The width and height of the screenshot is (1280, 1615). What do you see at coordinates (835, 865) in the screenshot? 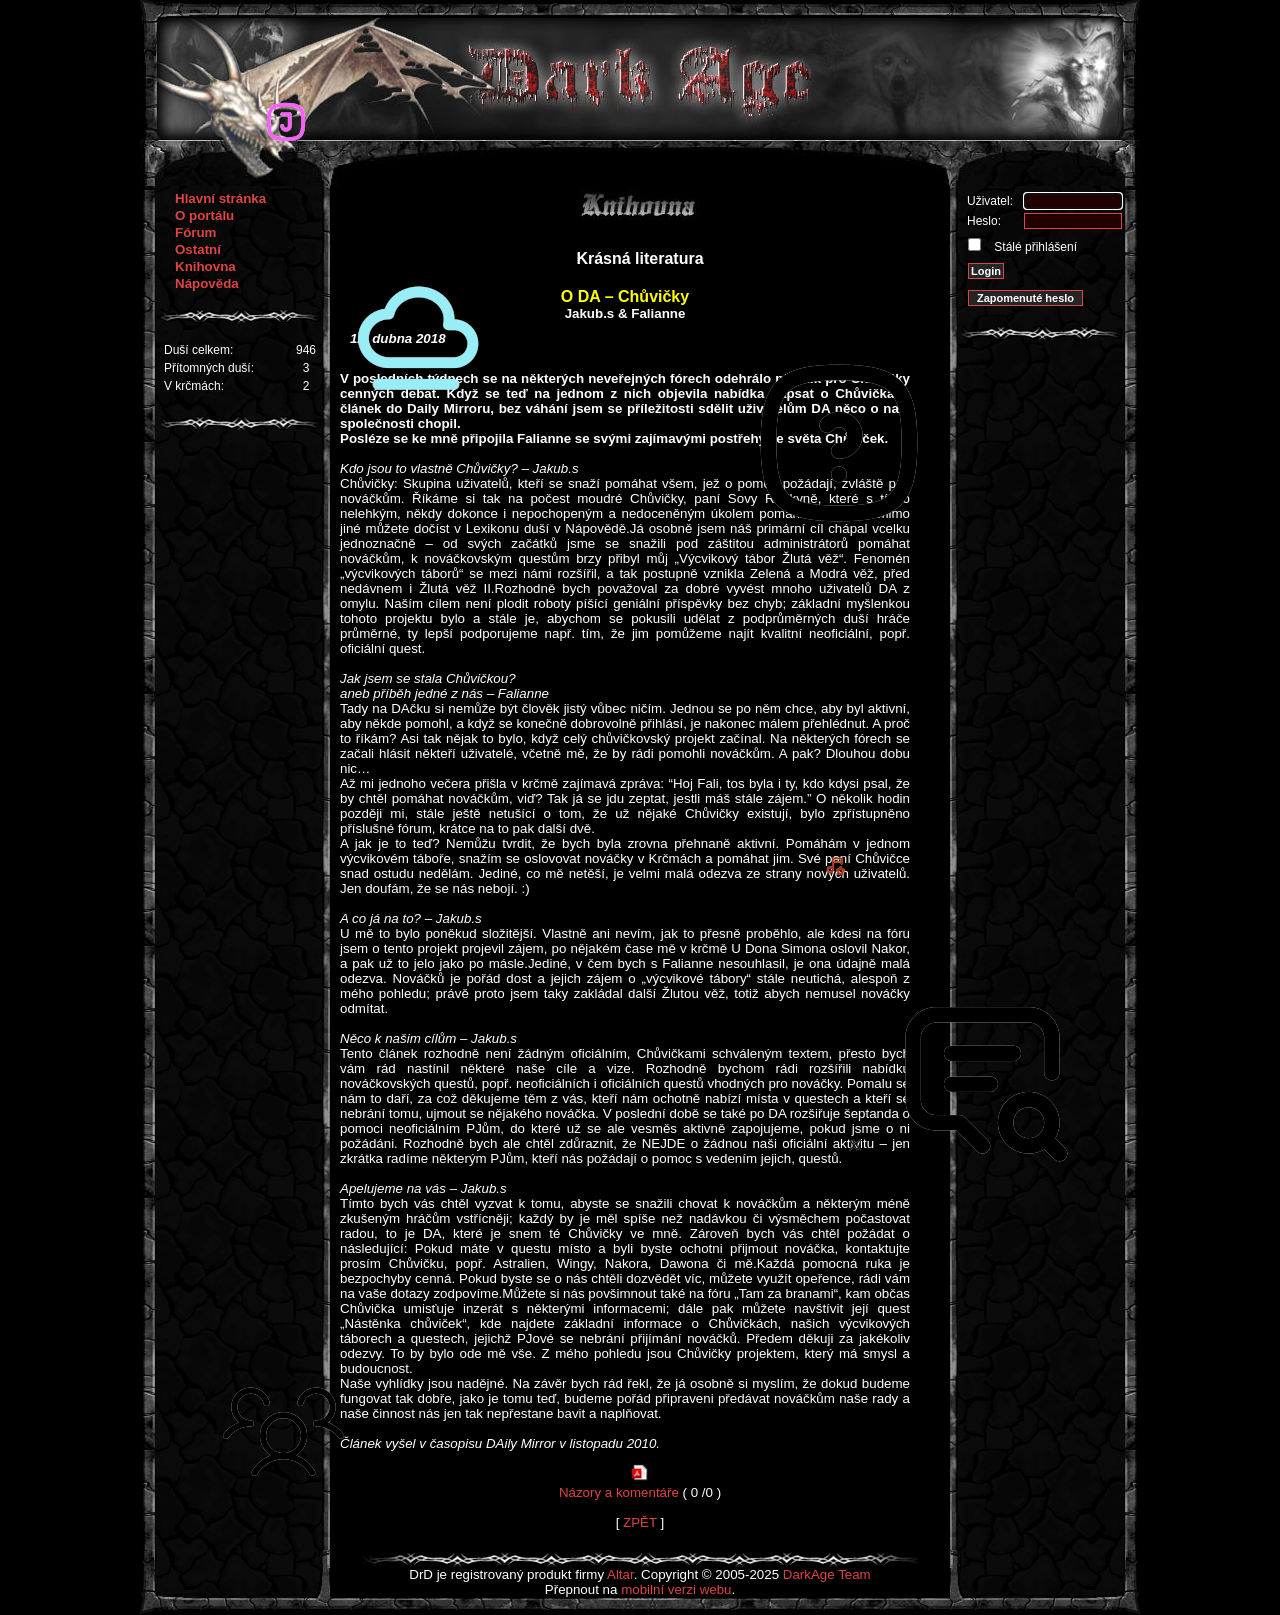
I see `add song to favorites` at bounding box center [835, 865].